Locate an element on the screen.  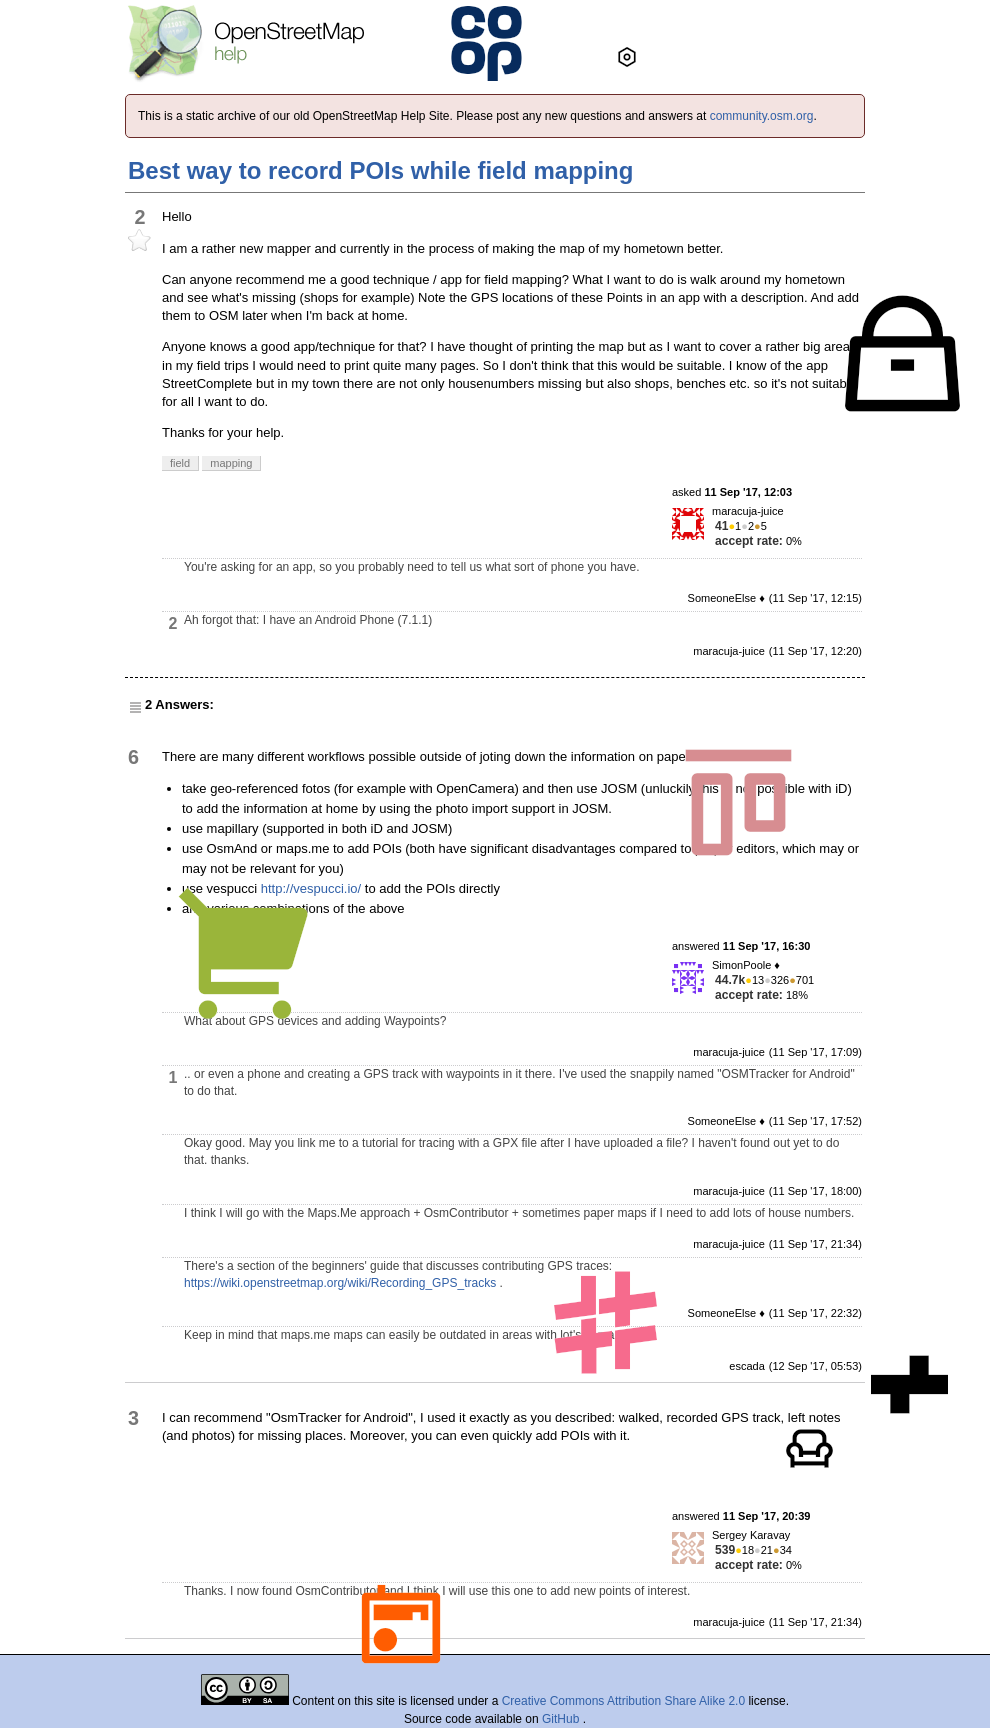
view your shopping bag is located at coordinates (902, 353).